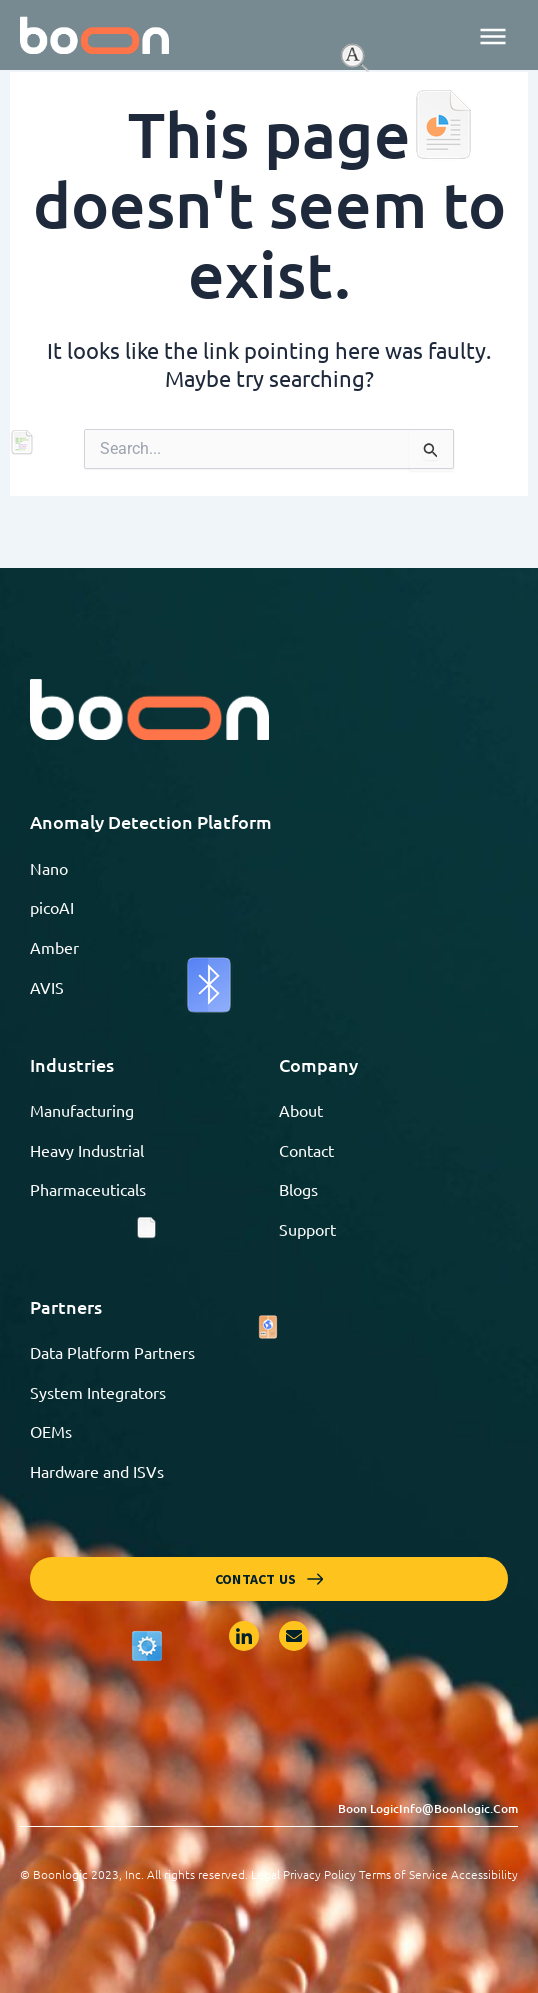 The image size is (538, 1993). Describe the element at coordinates (268, 1327) in the screenshot. I see `indicates package cache is being updated` at that location.